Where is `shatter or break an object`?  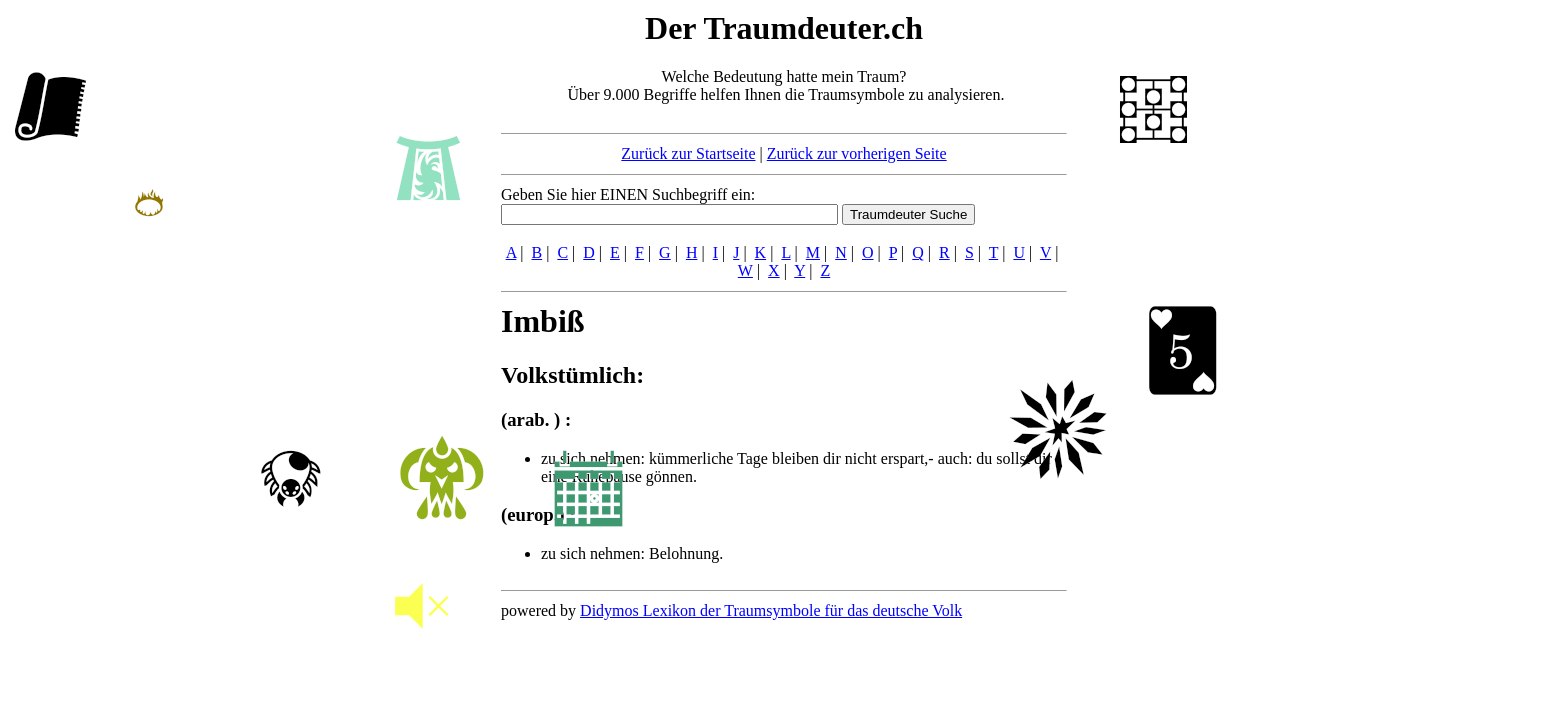 shatter or break an object is located at coordinates (1058, 429).